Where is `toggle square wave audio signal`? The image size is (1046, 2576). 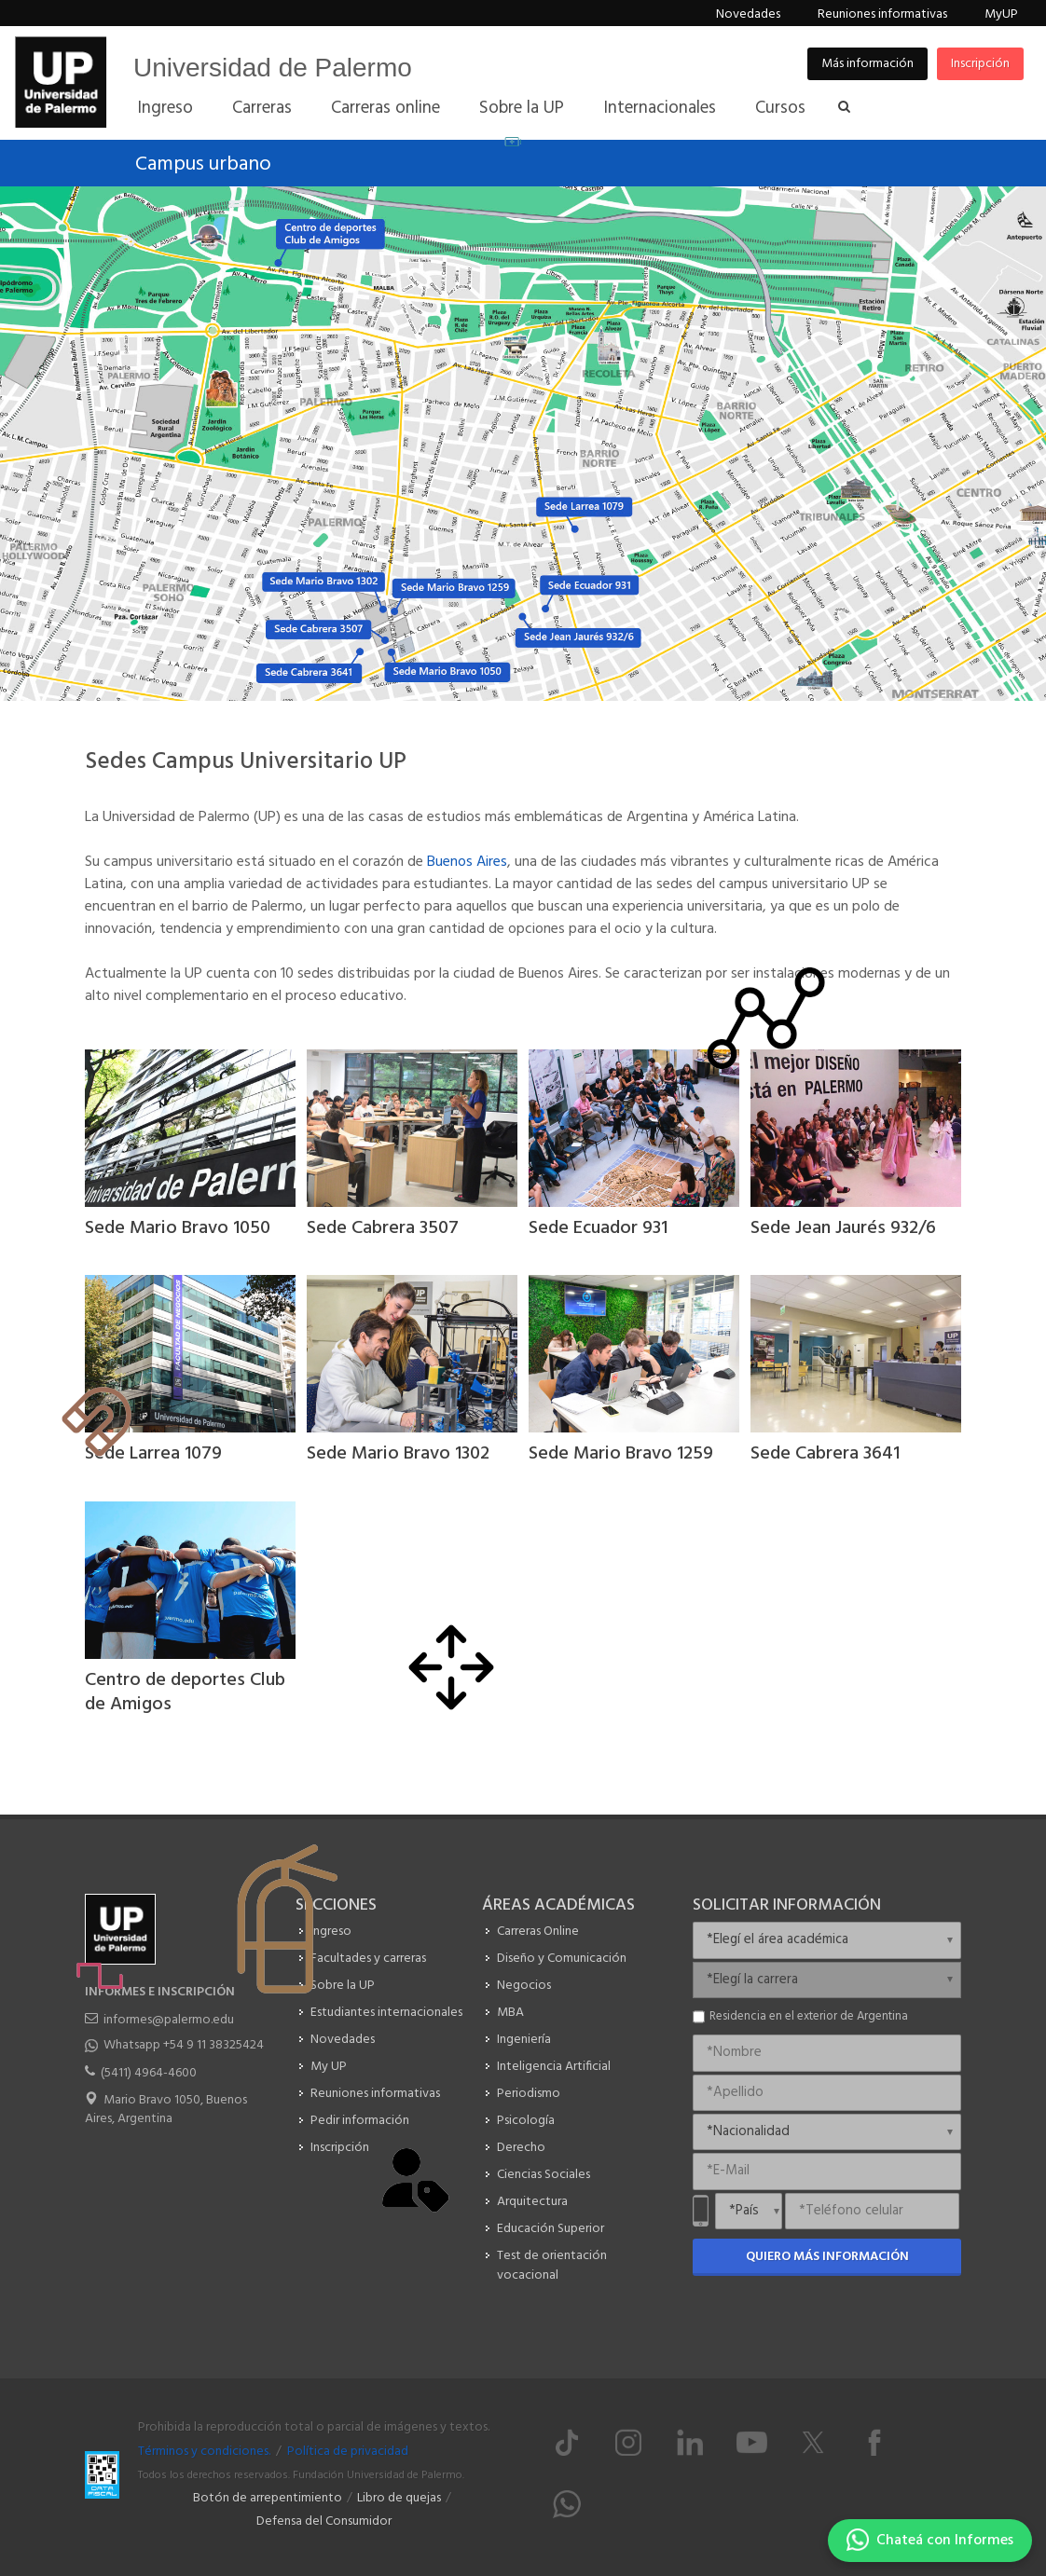
toggle square wave audio signal is located at coordinates (100, 1976).